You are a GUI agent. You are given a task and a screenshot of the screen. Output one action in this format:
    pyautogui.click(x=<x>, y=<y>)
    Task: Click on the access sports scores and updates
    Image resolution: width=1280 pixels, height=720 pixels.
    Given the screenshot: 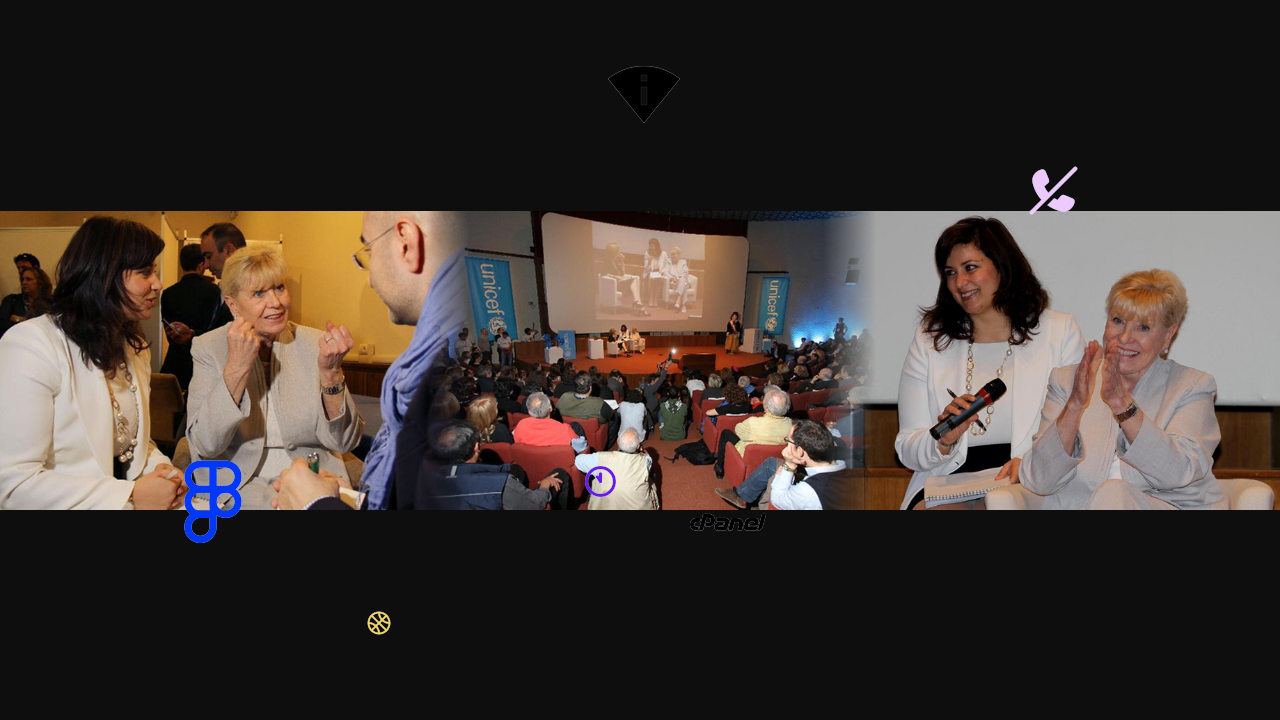 What is the action you would take?
    pyautogui.click(x=379, y=623)
    